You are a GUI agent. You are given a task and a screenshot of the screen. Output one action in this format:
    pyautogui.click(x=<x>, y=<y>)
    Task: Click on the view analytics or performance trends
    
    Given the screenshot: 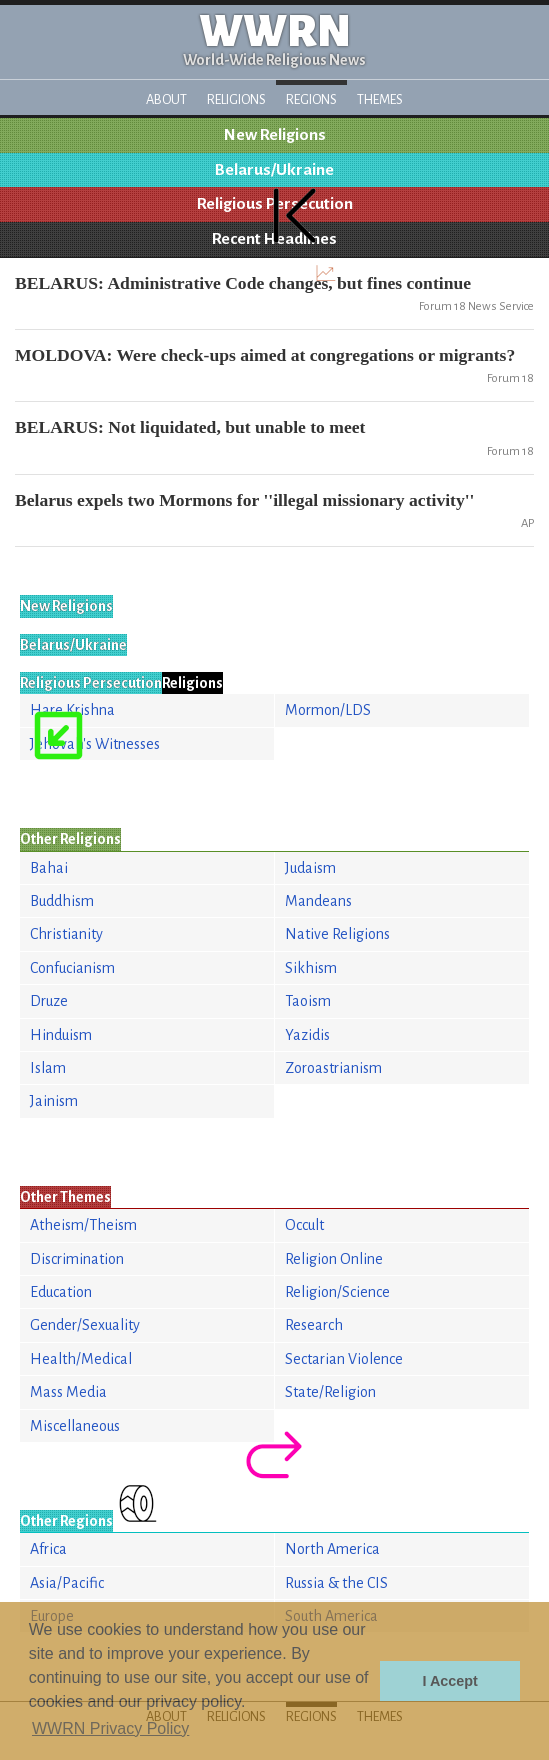 What is the action you would take?
    pyautogui.click(x=326, y=273)
    